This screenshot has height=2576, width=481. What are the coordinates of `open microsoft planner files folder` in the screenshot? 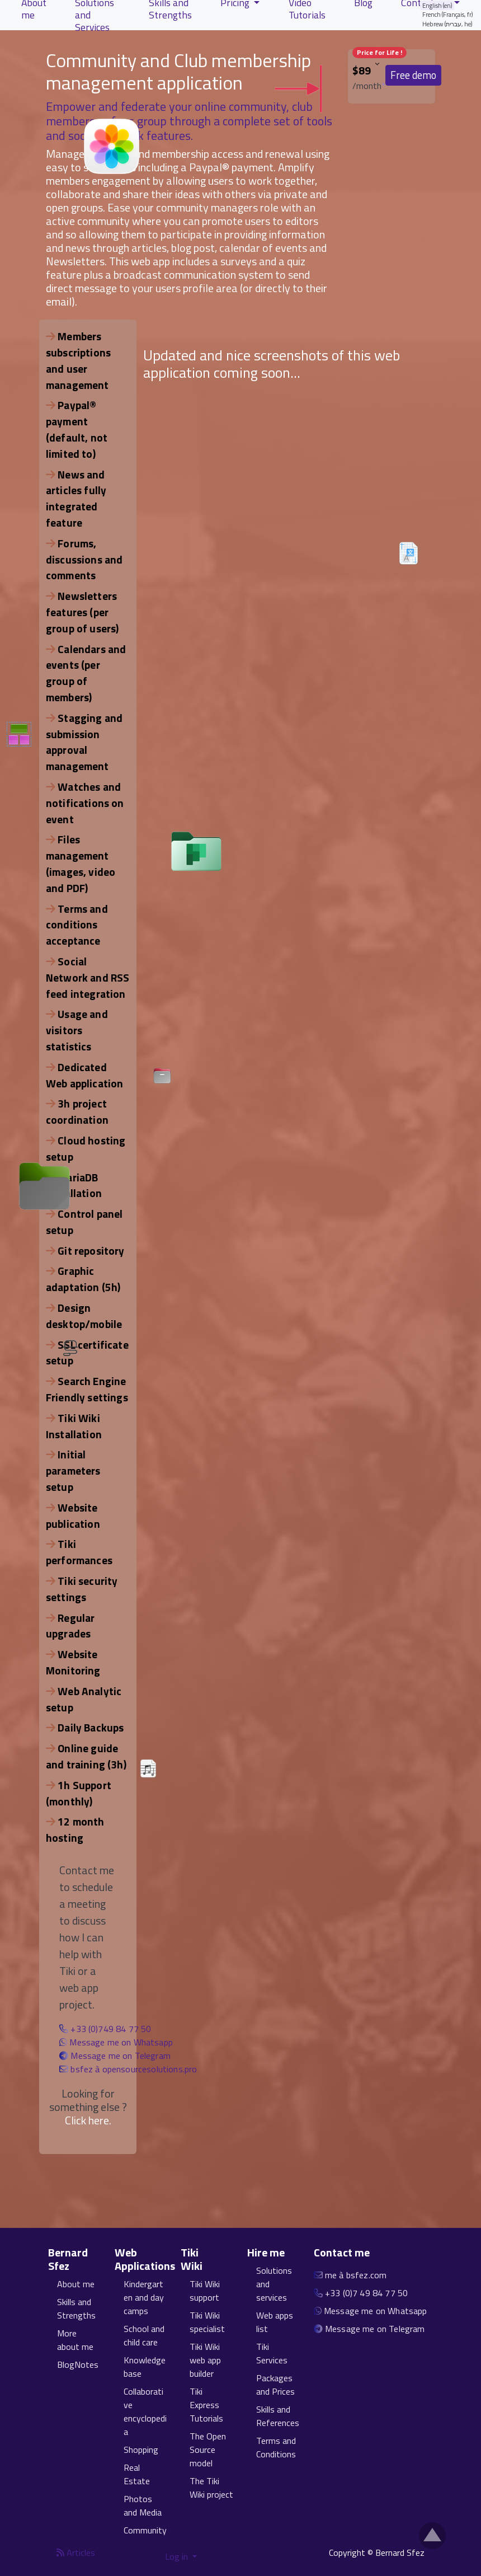 It's located at (196, 852).